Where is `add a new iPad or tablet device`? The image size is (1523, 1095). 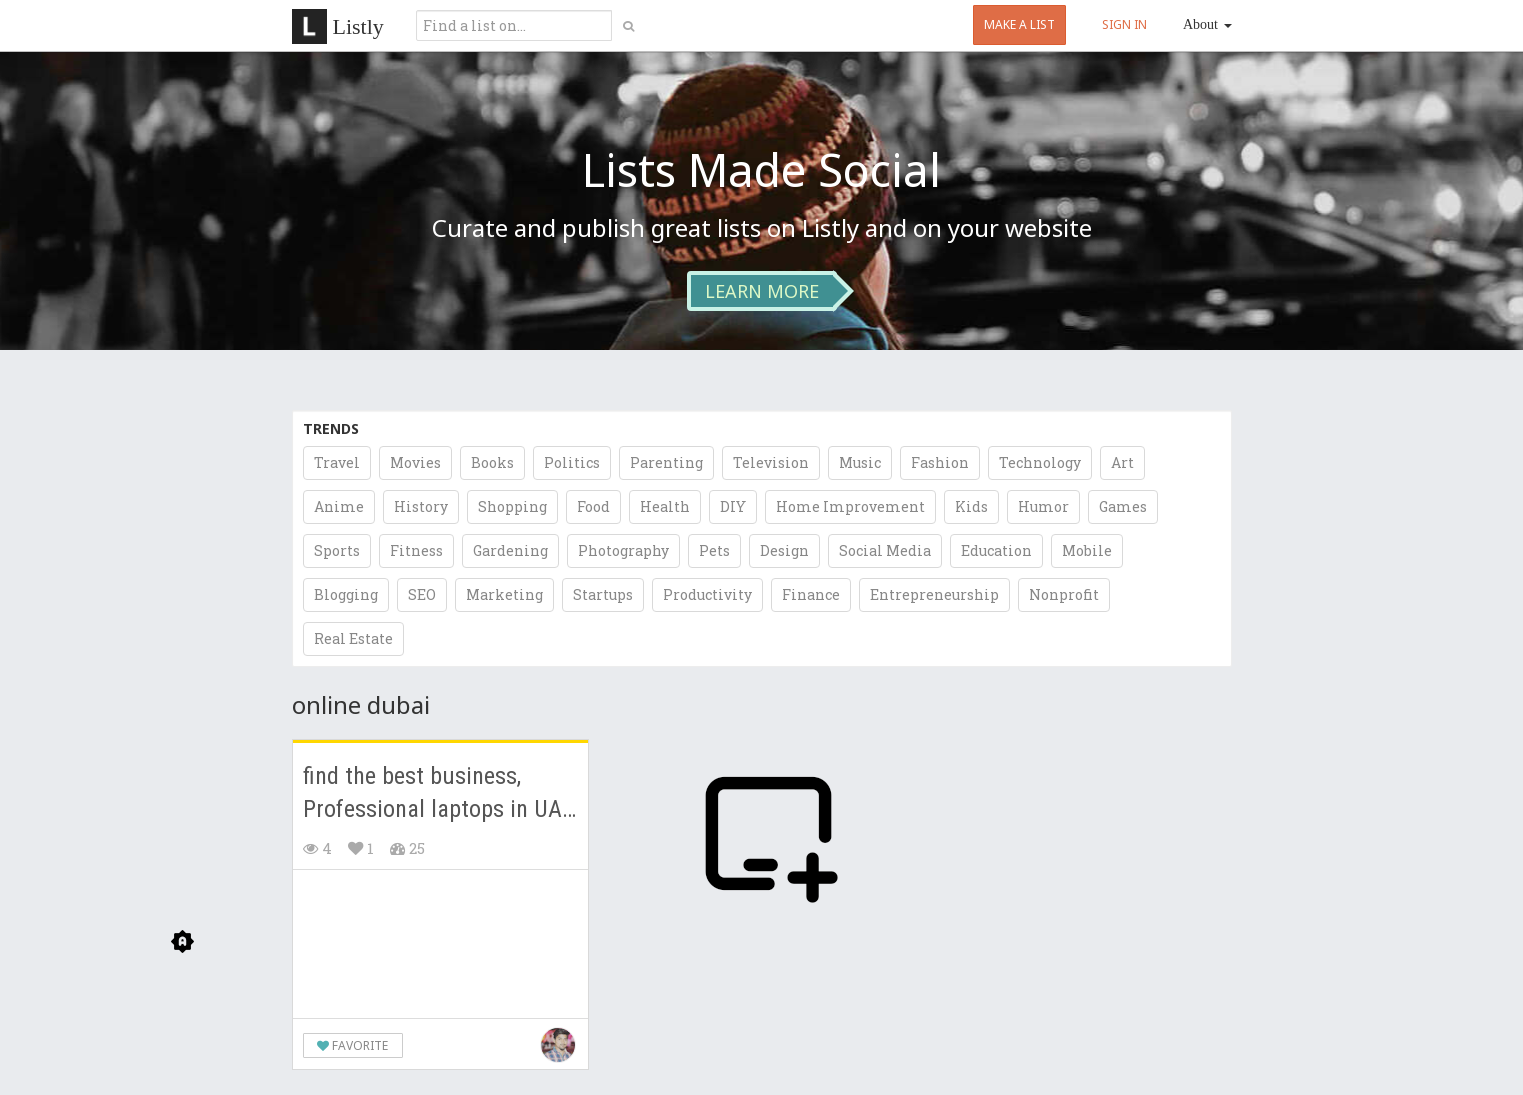 add a new iPad or tablet device is located at coordinates (768, 833).